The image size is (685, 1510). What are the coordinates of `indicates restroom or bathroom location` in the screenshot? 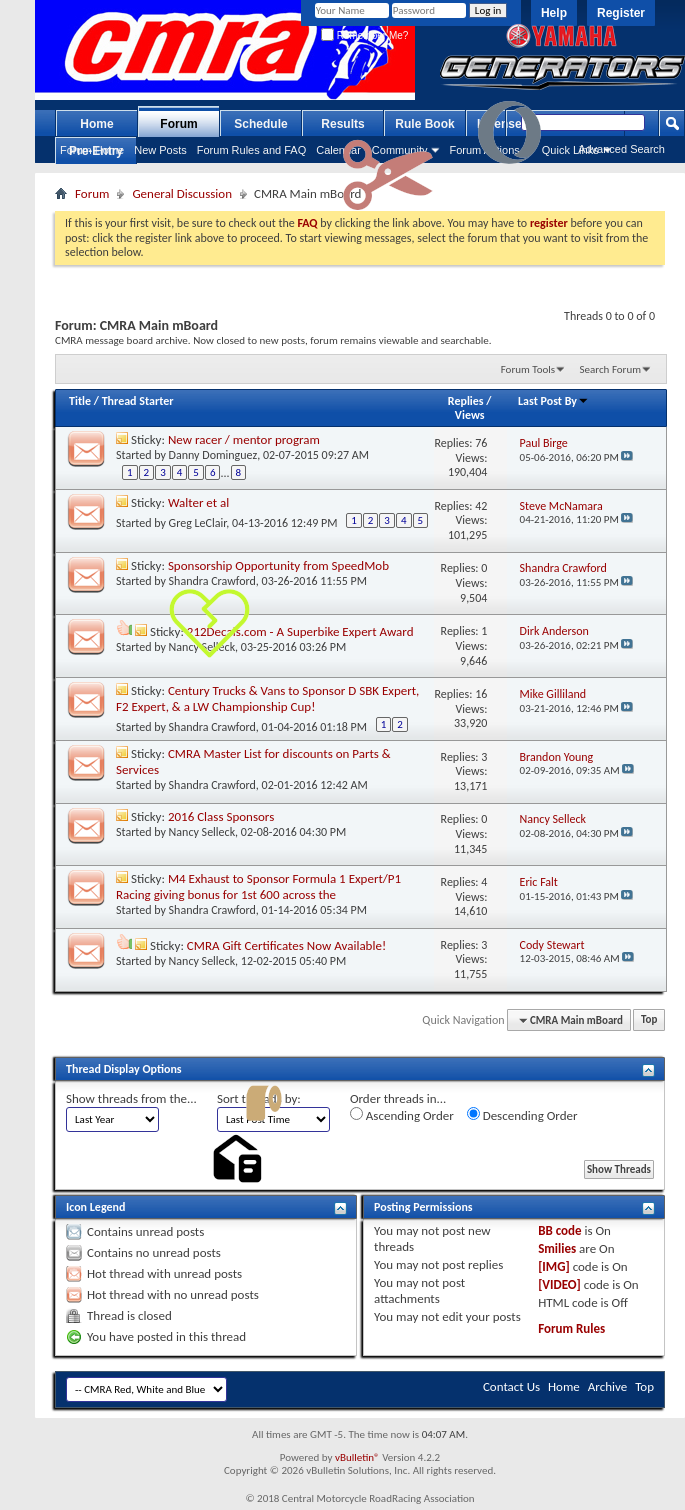 It's located at (264, 1101).